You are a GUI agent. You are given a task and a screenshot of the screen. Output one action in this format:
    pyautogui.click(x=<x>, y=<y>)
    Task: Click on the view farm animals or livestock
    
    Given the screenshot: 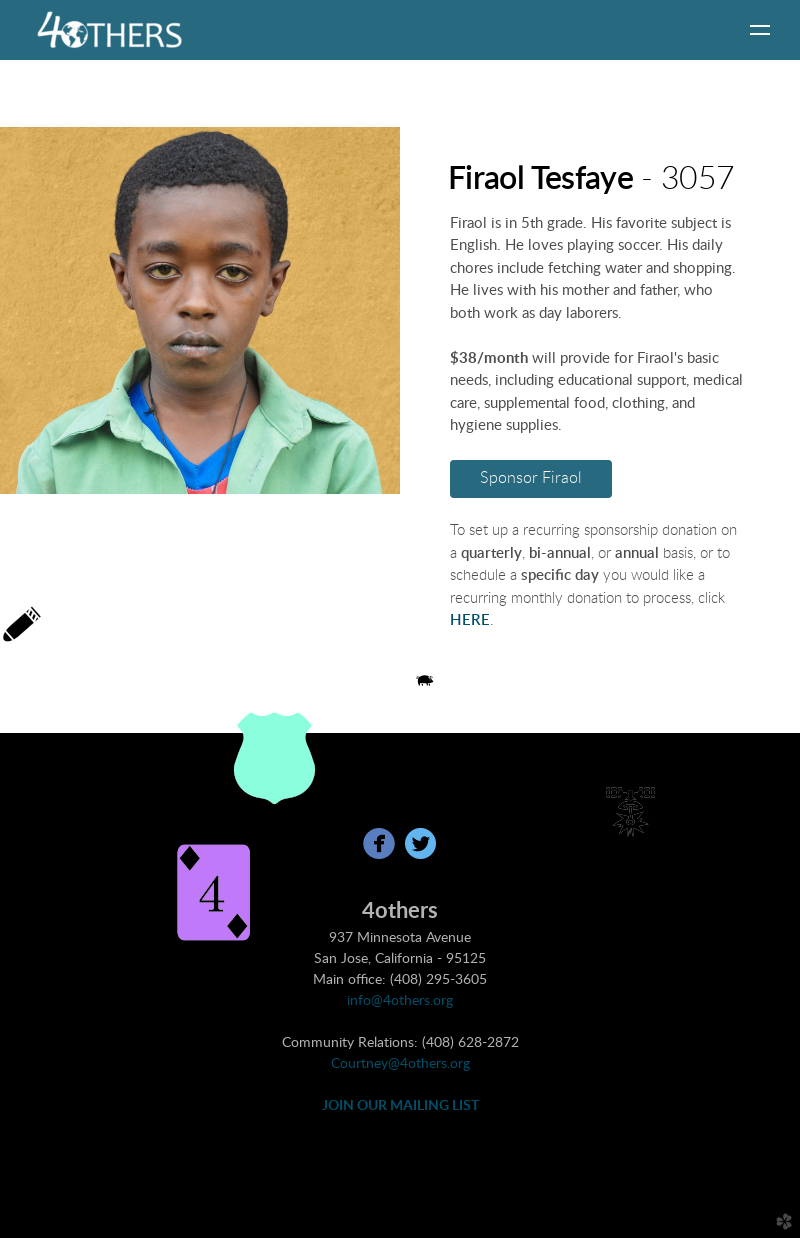 What is the action you would take?
    pyautogui.click(x=424, y=680)
    